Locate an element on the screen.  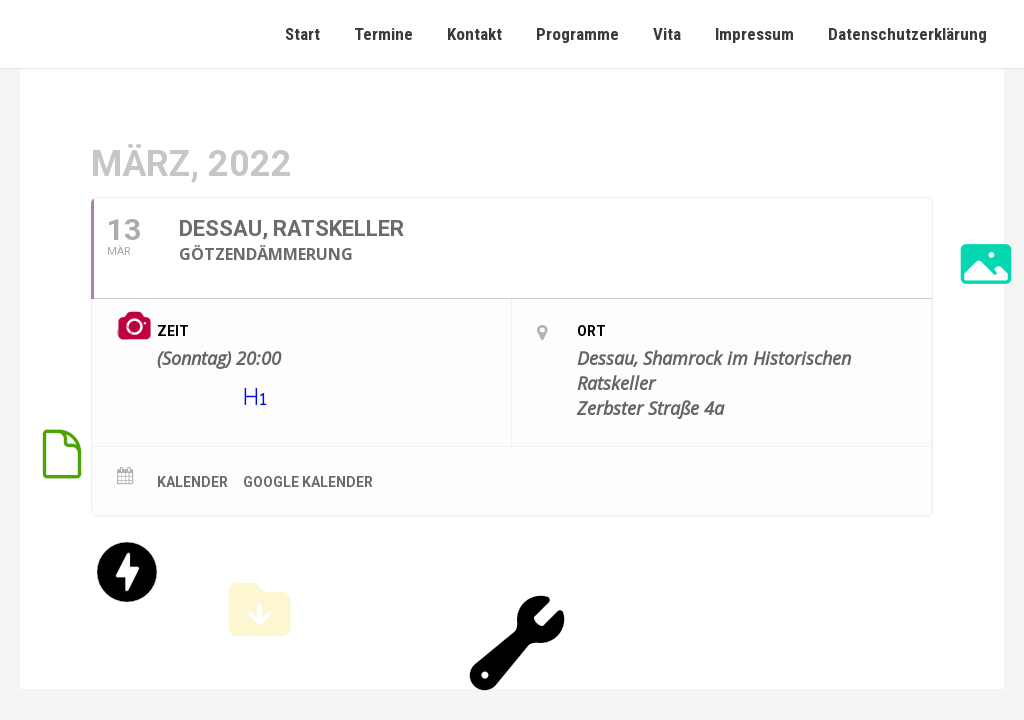
access settings or preferences is located at coordinates (517, 643).